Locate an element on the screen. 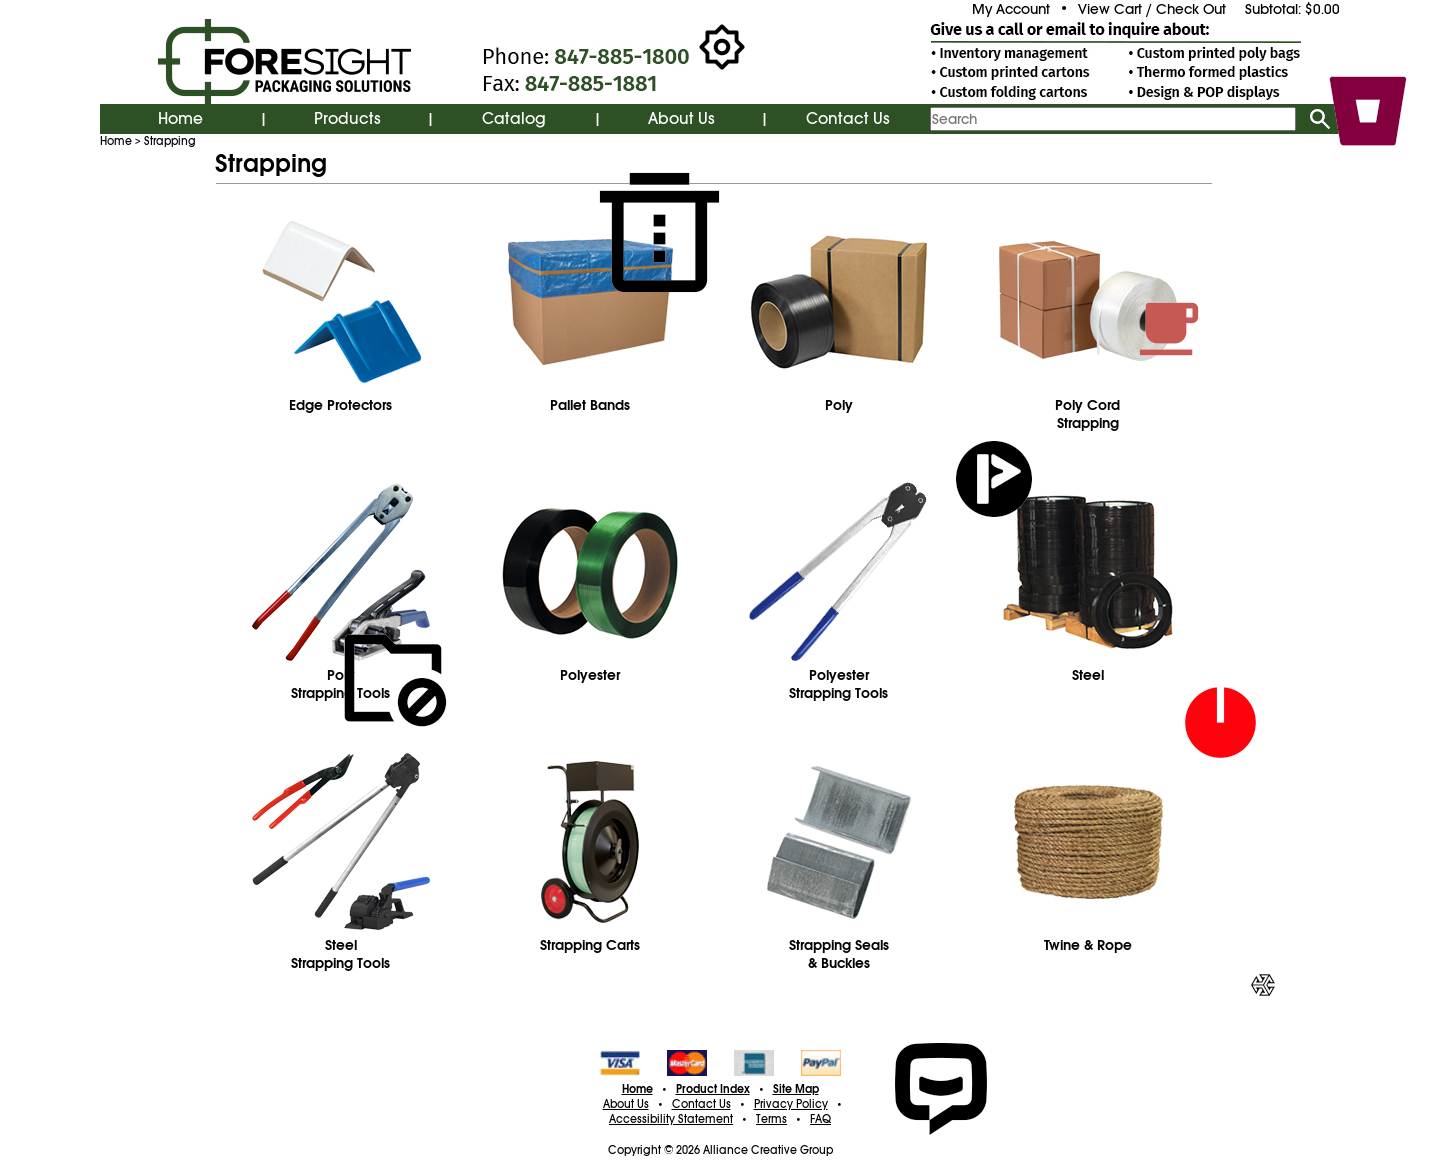  delete selected item is located at coordinates (659, 232).